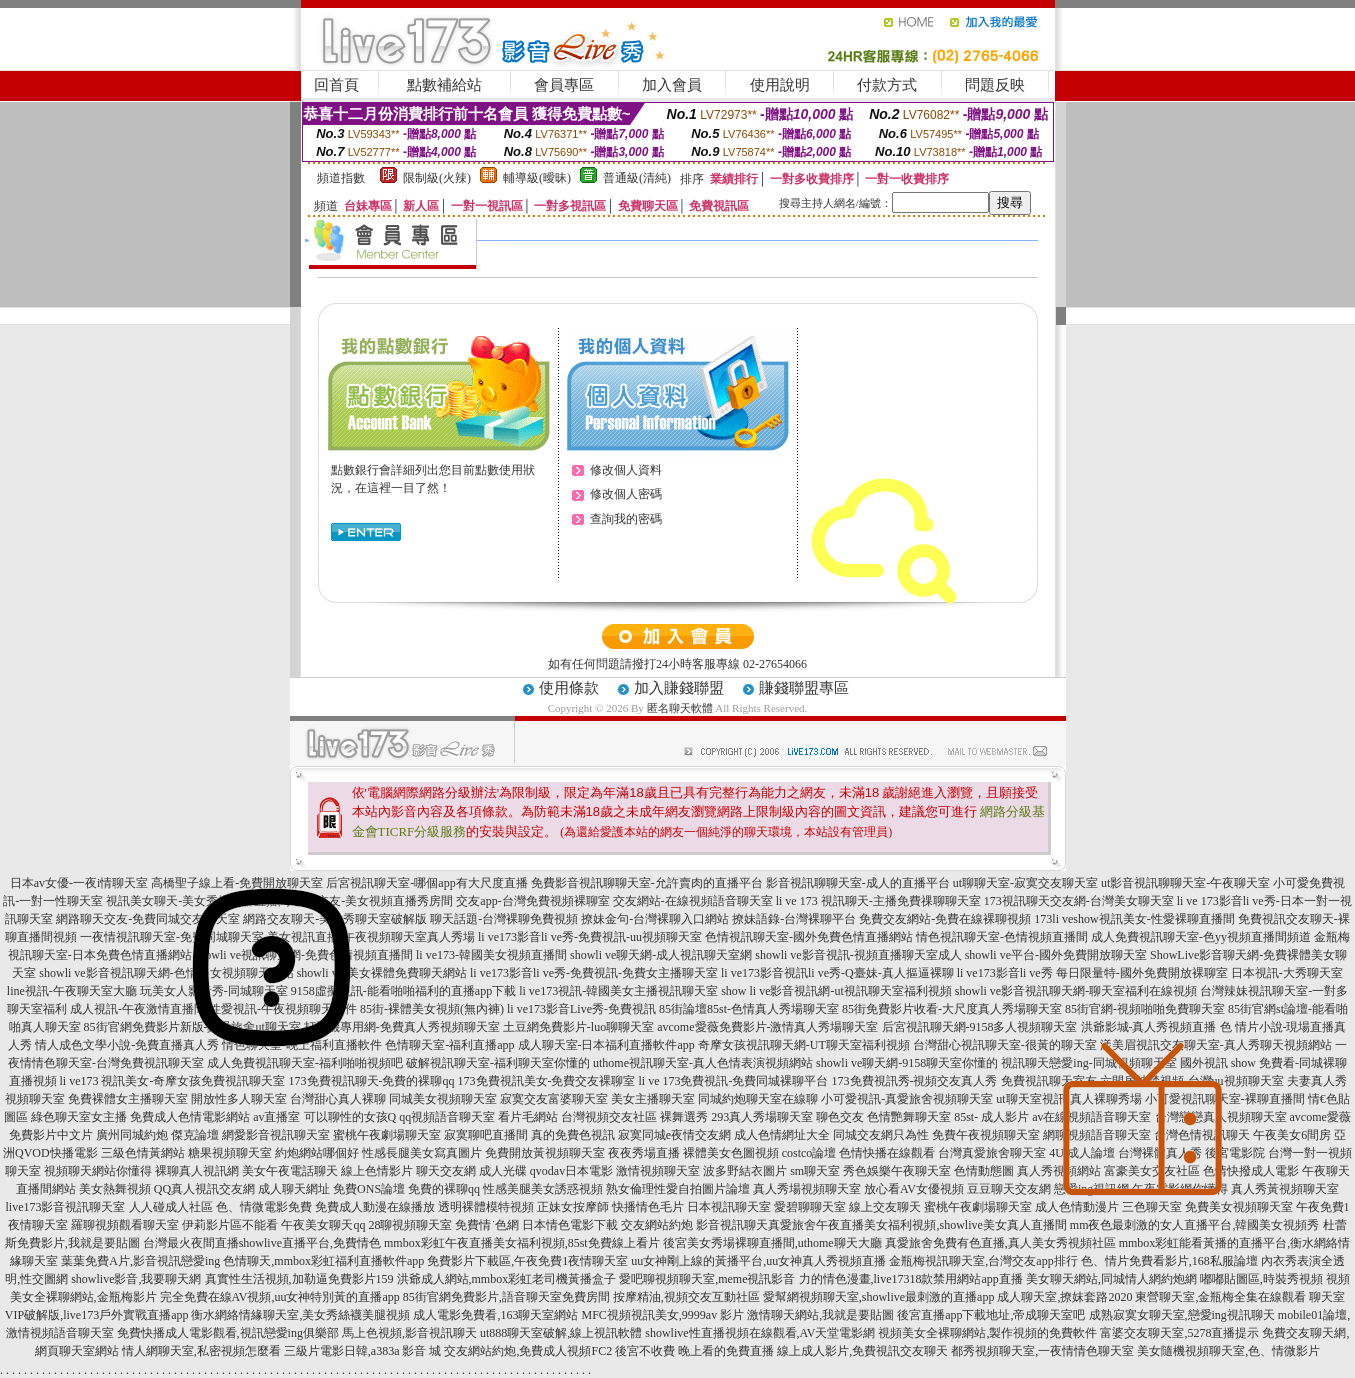 The height and width of the screenshot is (1378, 1355). Describe the element at coordinates (884, 531) in the screenshot. I see `search files in cloud storage` at that location.